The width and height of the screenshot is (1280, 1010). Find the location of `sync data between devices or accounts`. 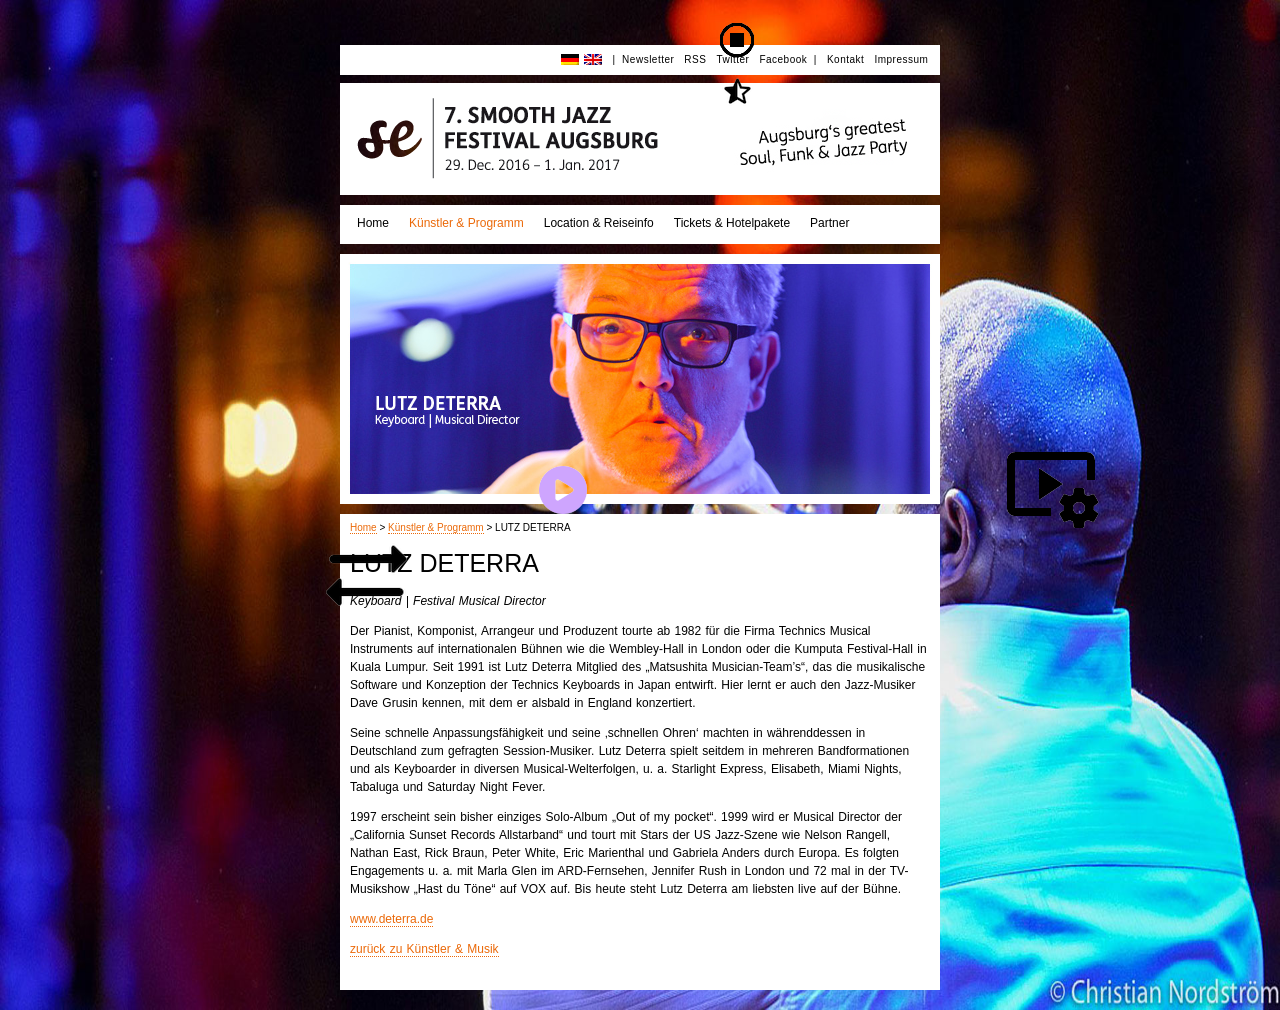

sync data between devices or accounts is located at coordinates (366, 575).